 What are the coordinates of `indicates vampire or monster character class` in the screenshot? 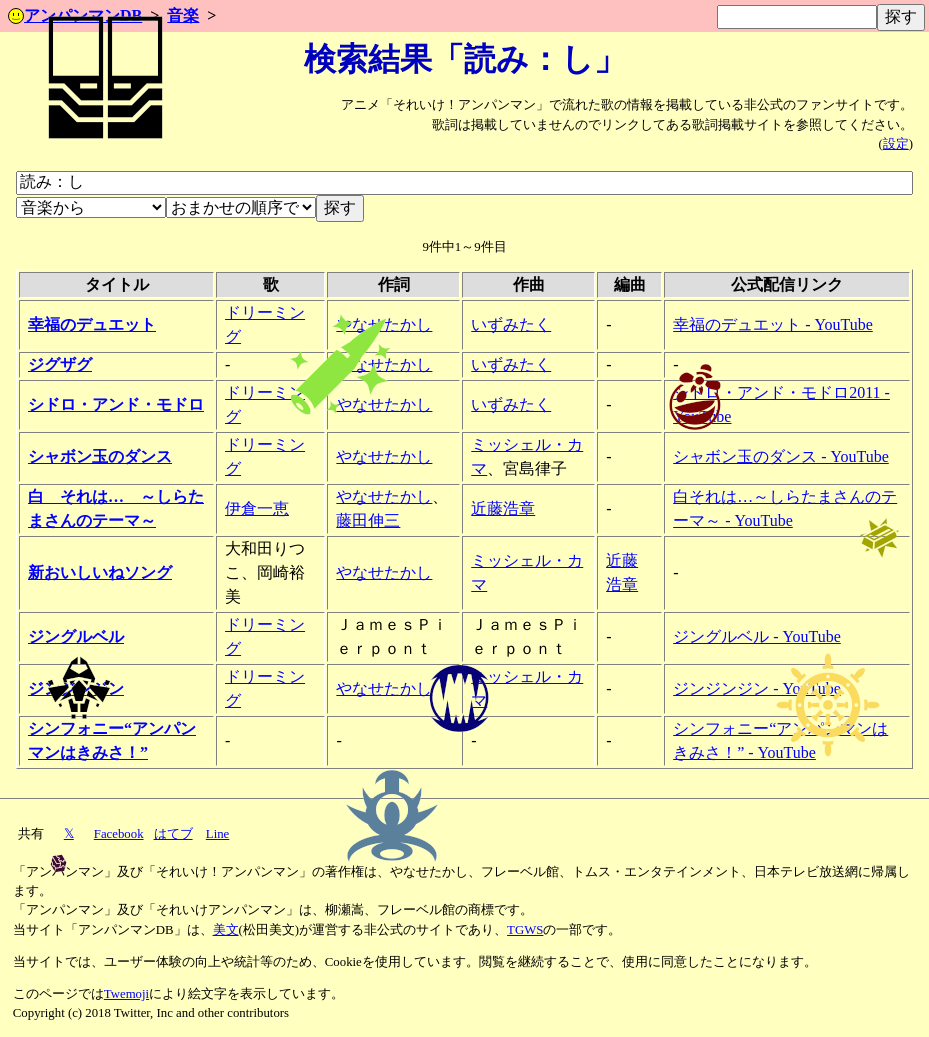 It's located at (458, 698).